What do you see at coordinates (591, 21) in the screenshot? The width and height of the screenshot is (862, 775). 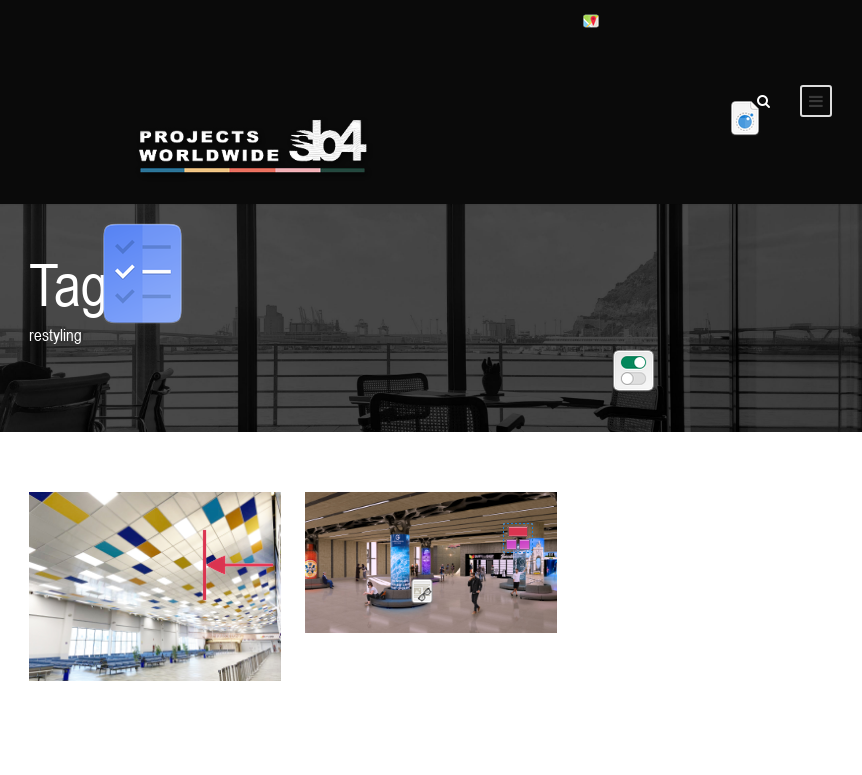 I see `open the maps application` at bounding box center [591, 21].